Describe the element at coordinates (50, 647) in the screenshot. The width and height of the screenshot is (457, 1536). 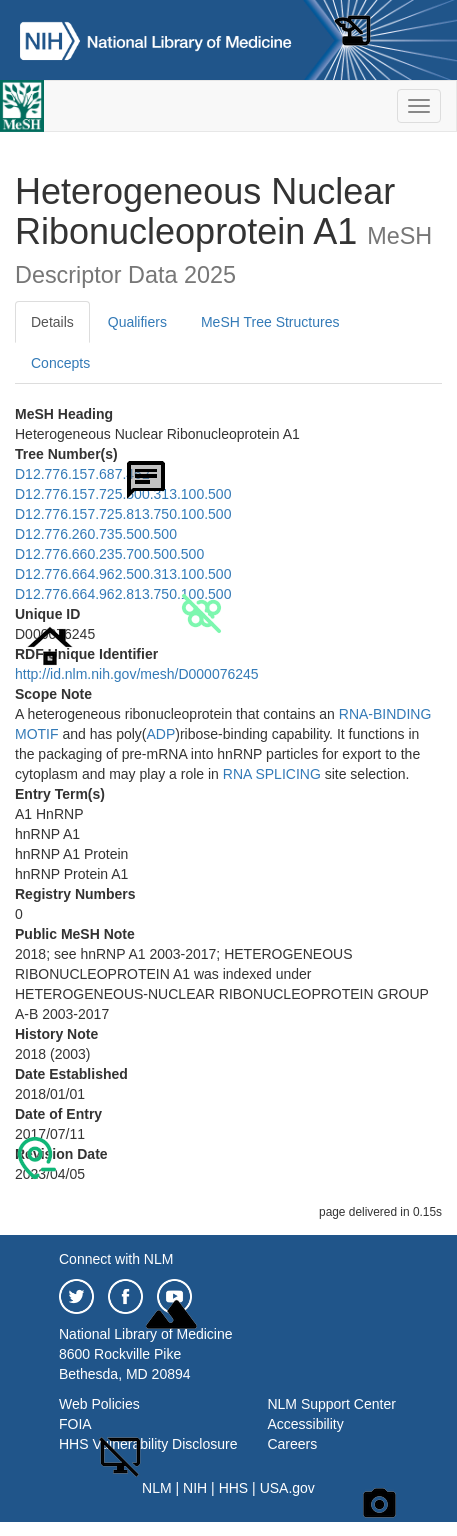
I see `access home or housing services` at that location.